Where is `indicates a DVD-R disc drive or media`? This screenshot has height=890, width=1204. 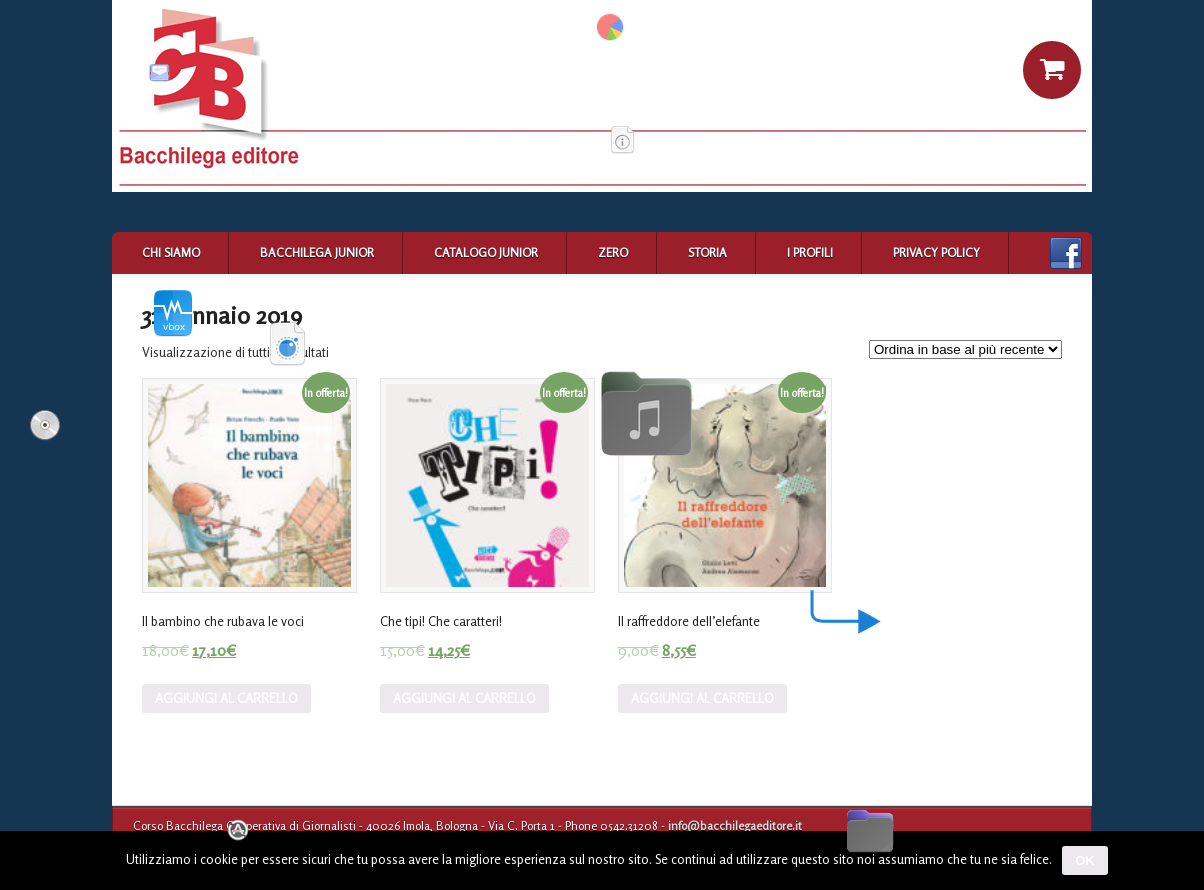
indicates a DVD-R disc drive or media is located at coordinates (45, 425).